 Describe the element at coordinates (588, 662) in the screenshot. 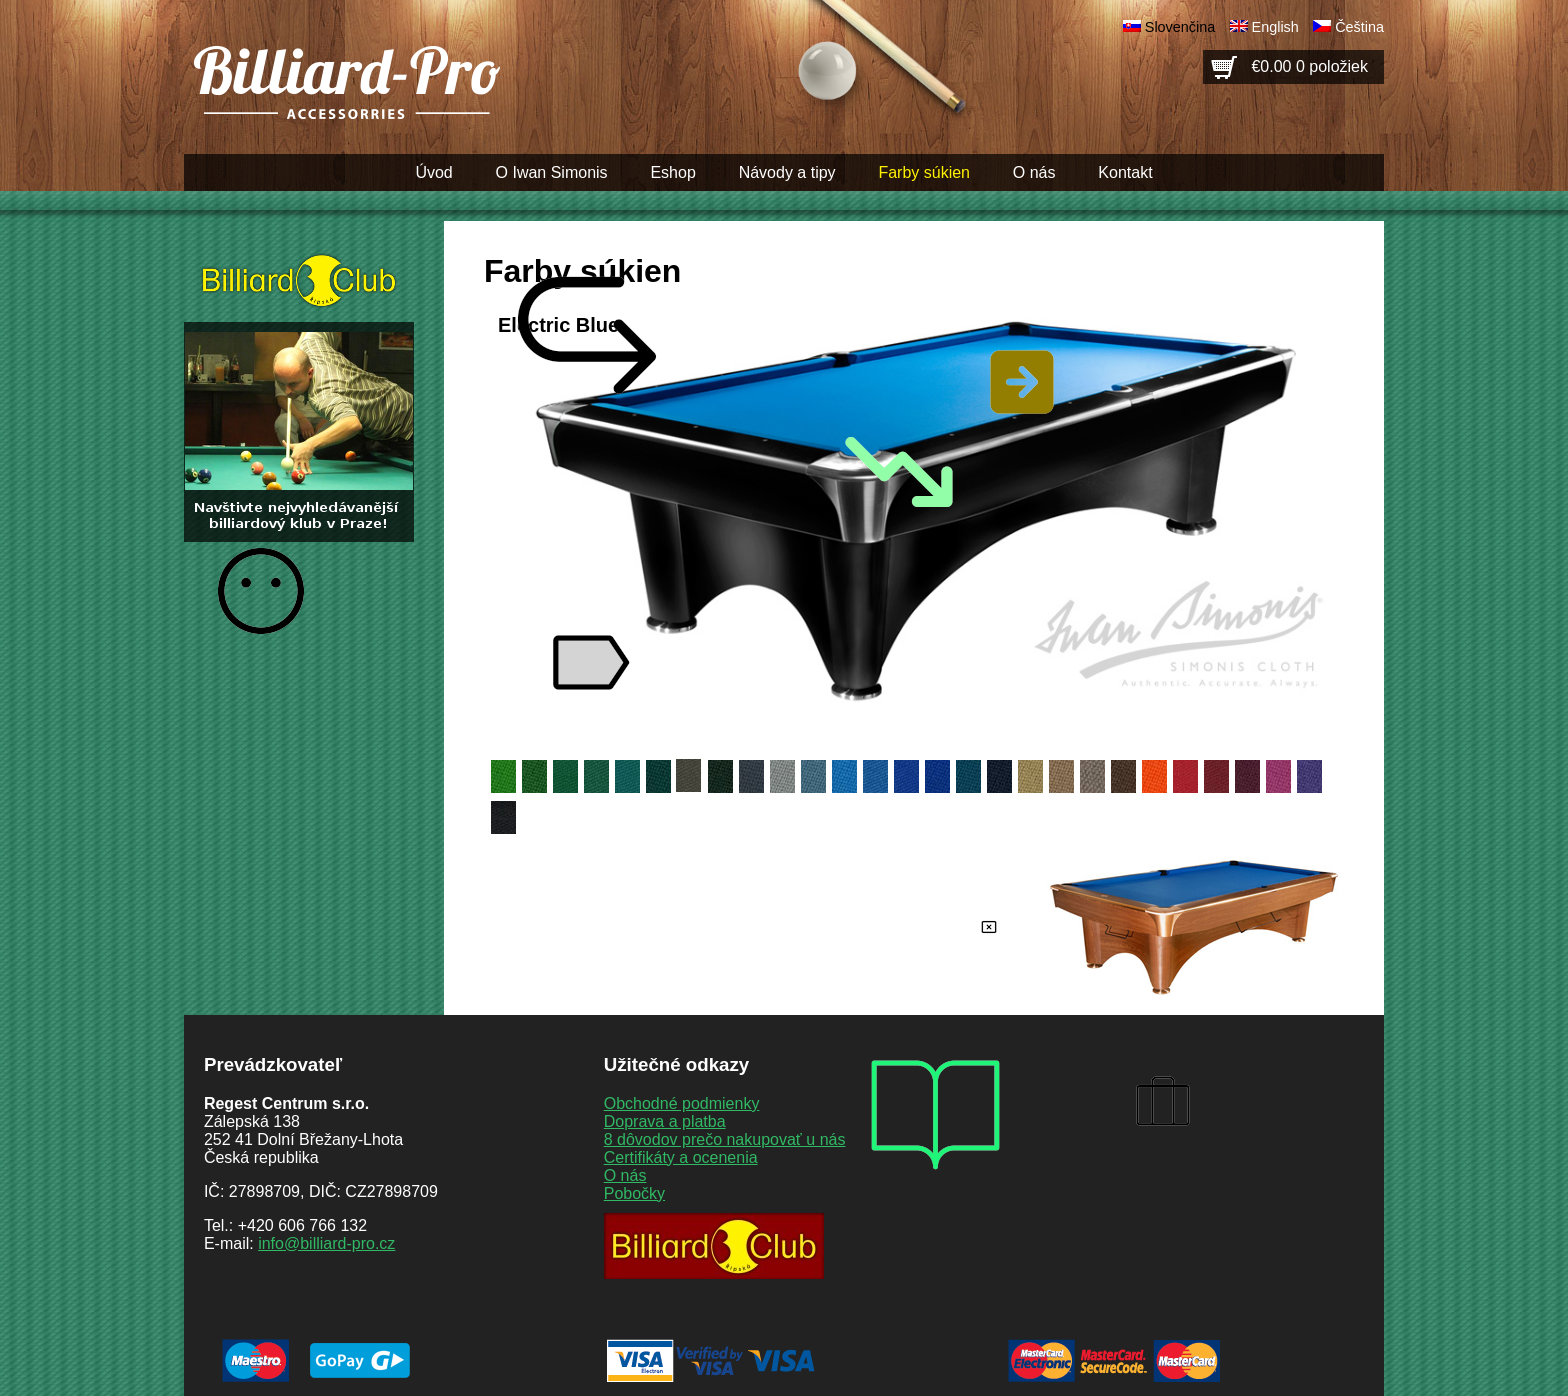

I see `add a tag or label to an item` at that location.